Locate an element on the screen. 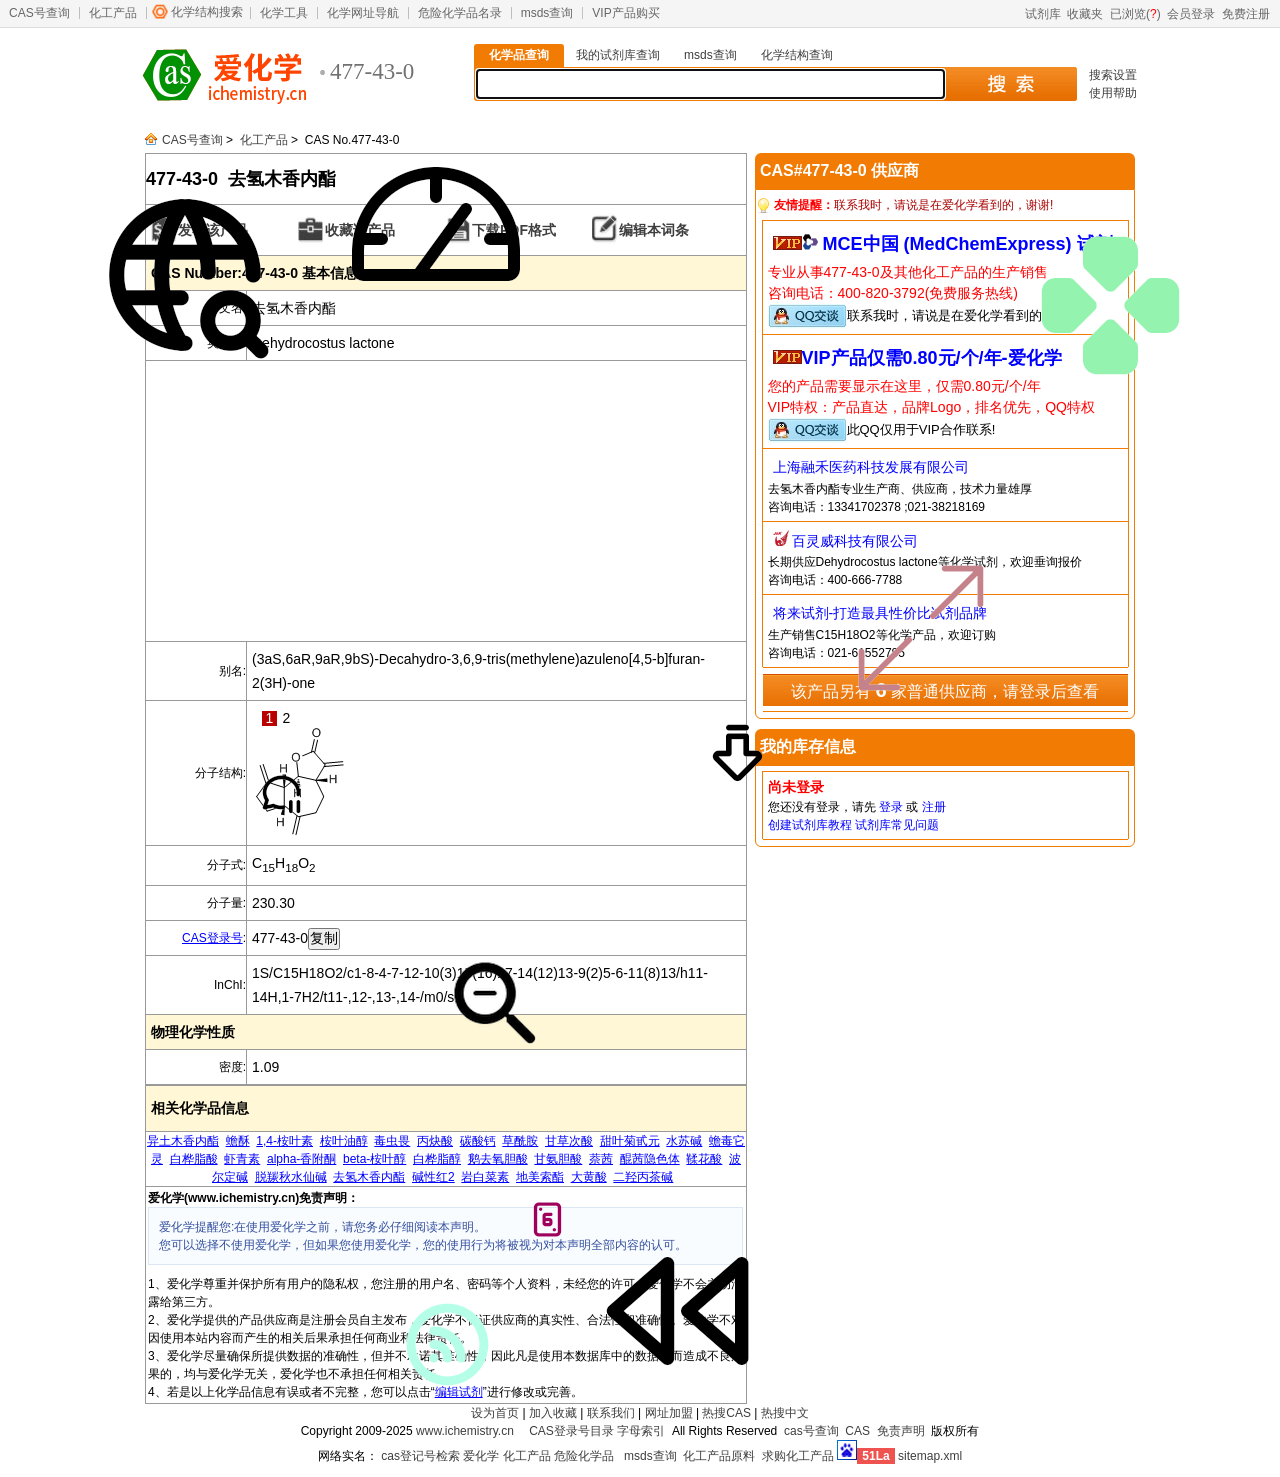 The image size is (1280, 1477). open gaming or game center is located at coordinates (1110, 305).